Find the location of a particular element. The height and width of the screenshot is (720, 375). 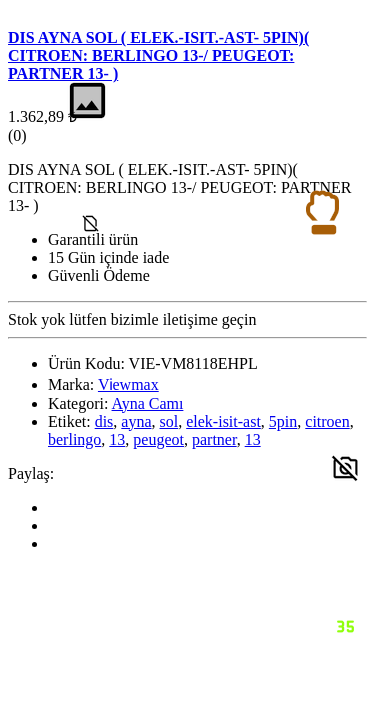

insert or add a photo to your content is located at coordinates (87, 100).